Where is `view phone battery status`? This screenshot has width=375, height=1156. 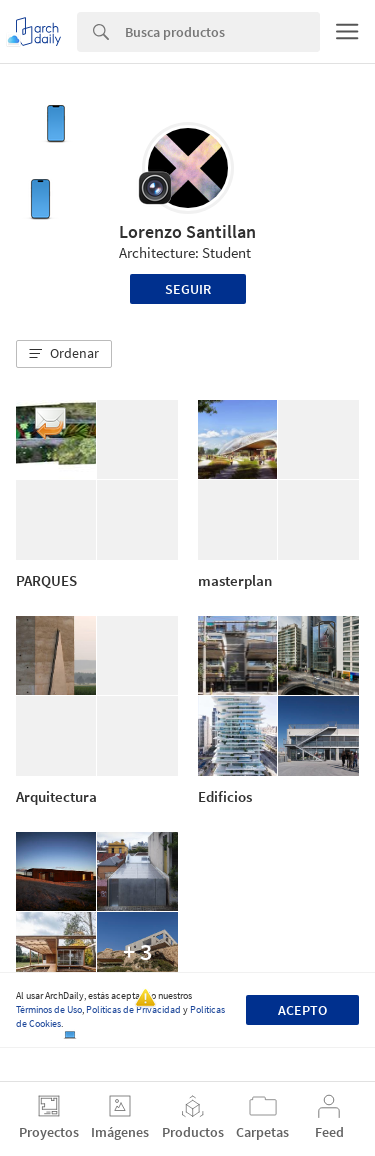
view phone battery status is located at coordinates (327, 635).